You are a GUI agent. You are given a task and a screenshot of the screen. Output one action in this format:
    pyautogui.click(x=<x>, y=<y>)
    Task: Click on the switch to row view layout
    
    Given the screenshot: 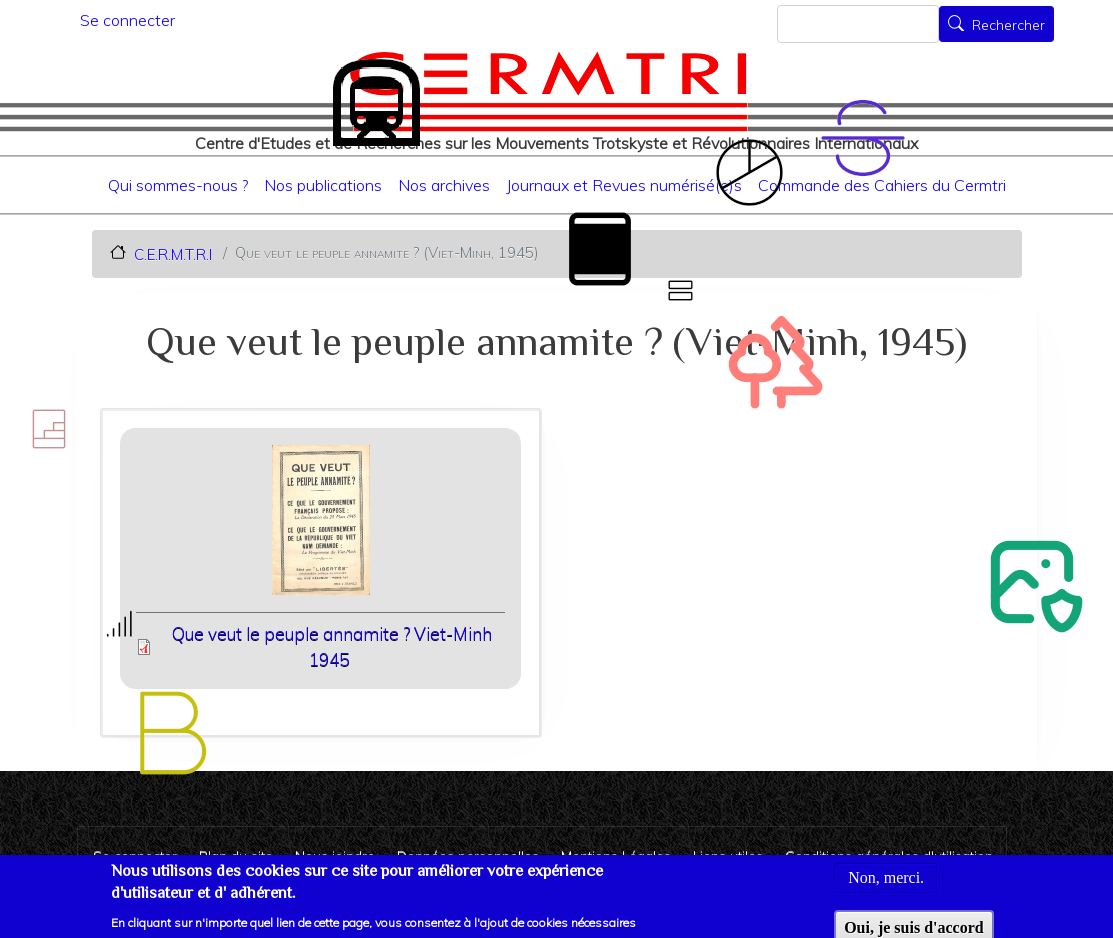 What is the action you would take?
    pyautogui.click(x=680, y=290)
    